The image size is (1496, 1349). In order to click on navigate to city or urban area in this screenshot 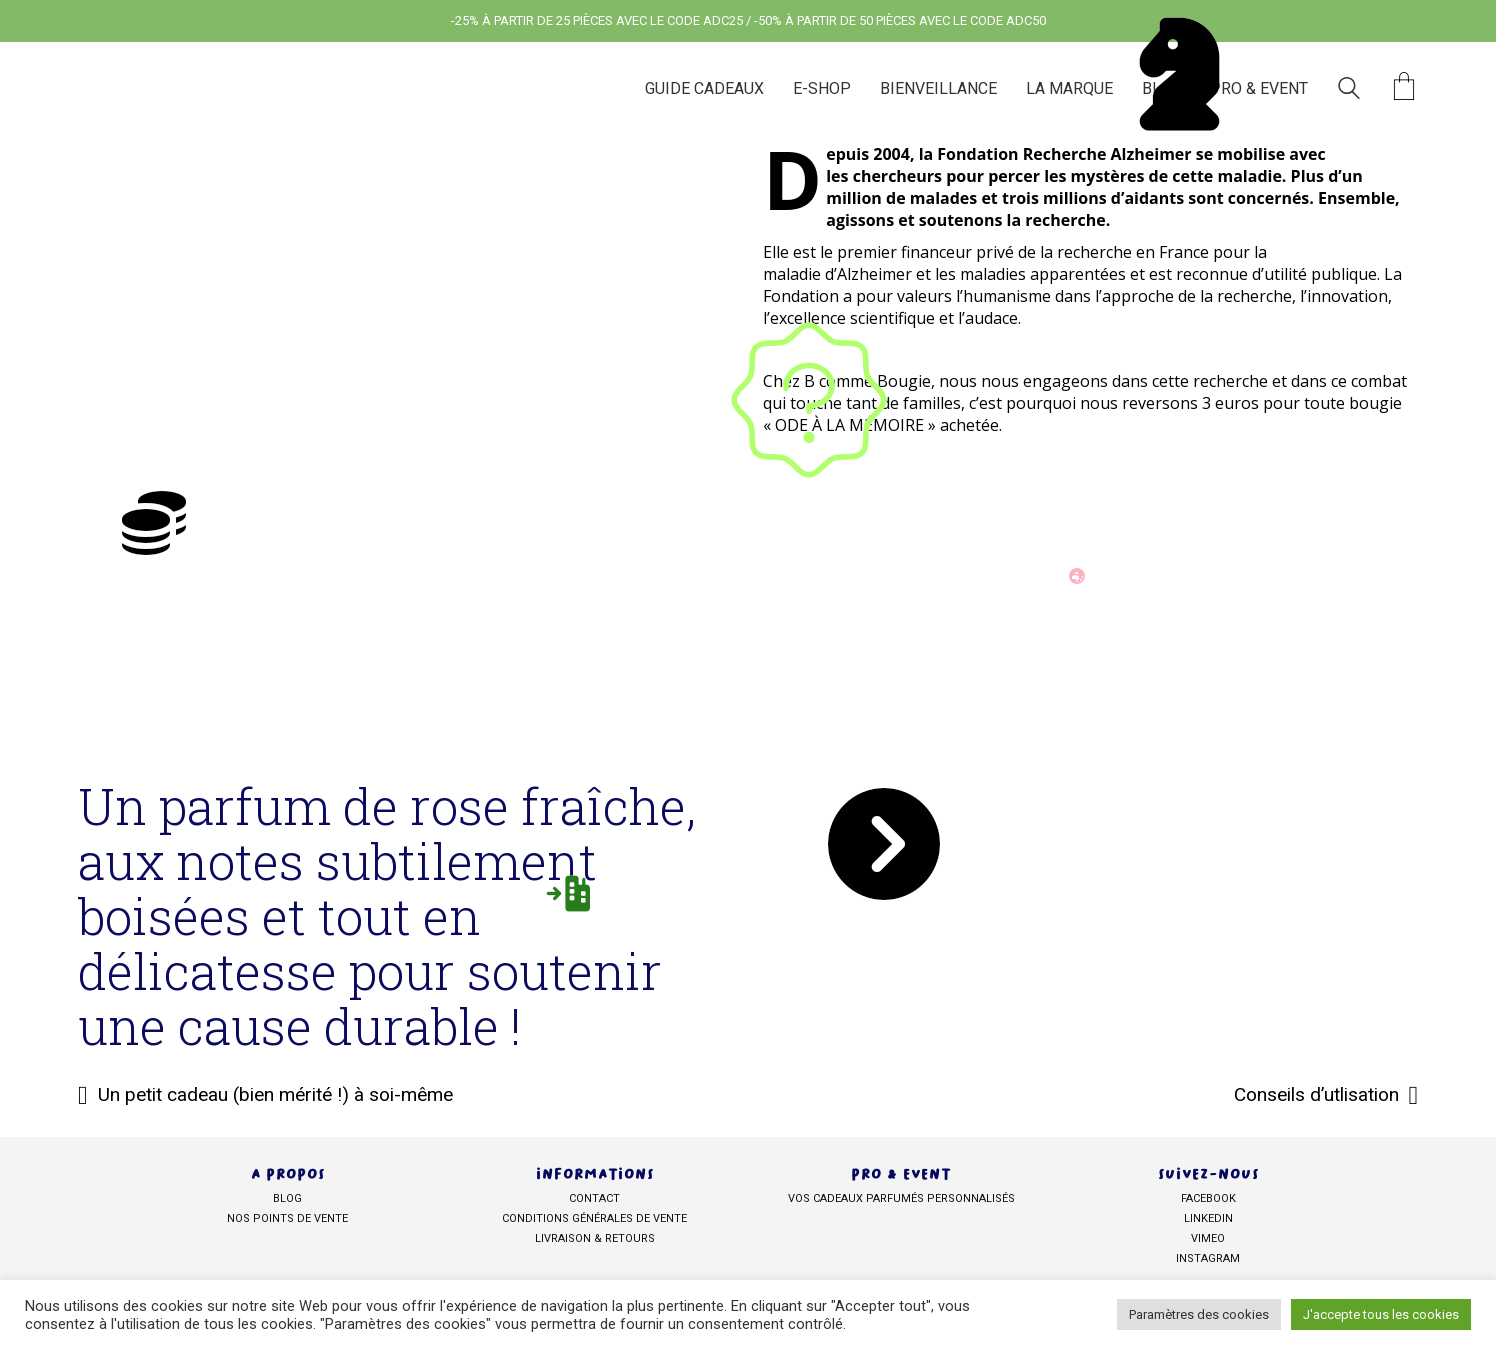, I will do `click(567, 893)`.